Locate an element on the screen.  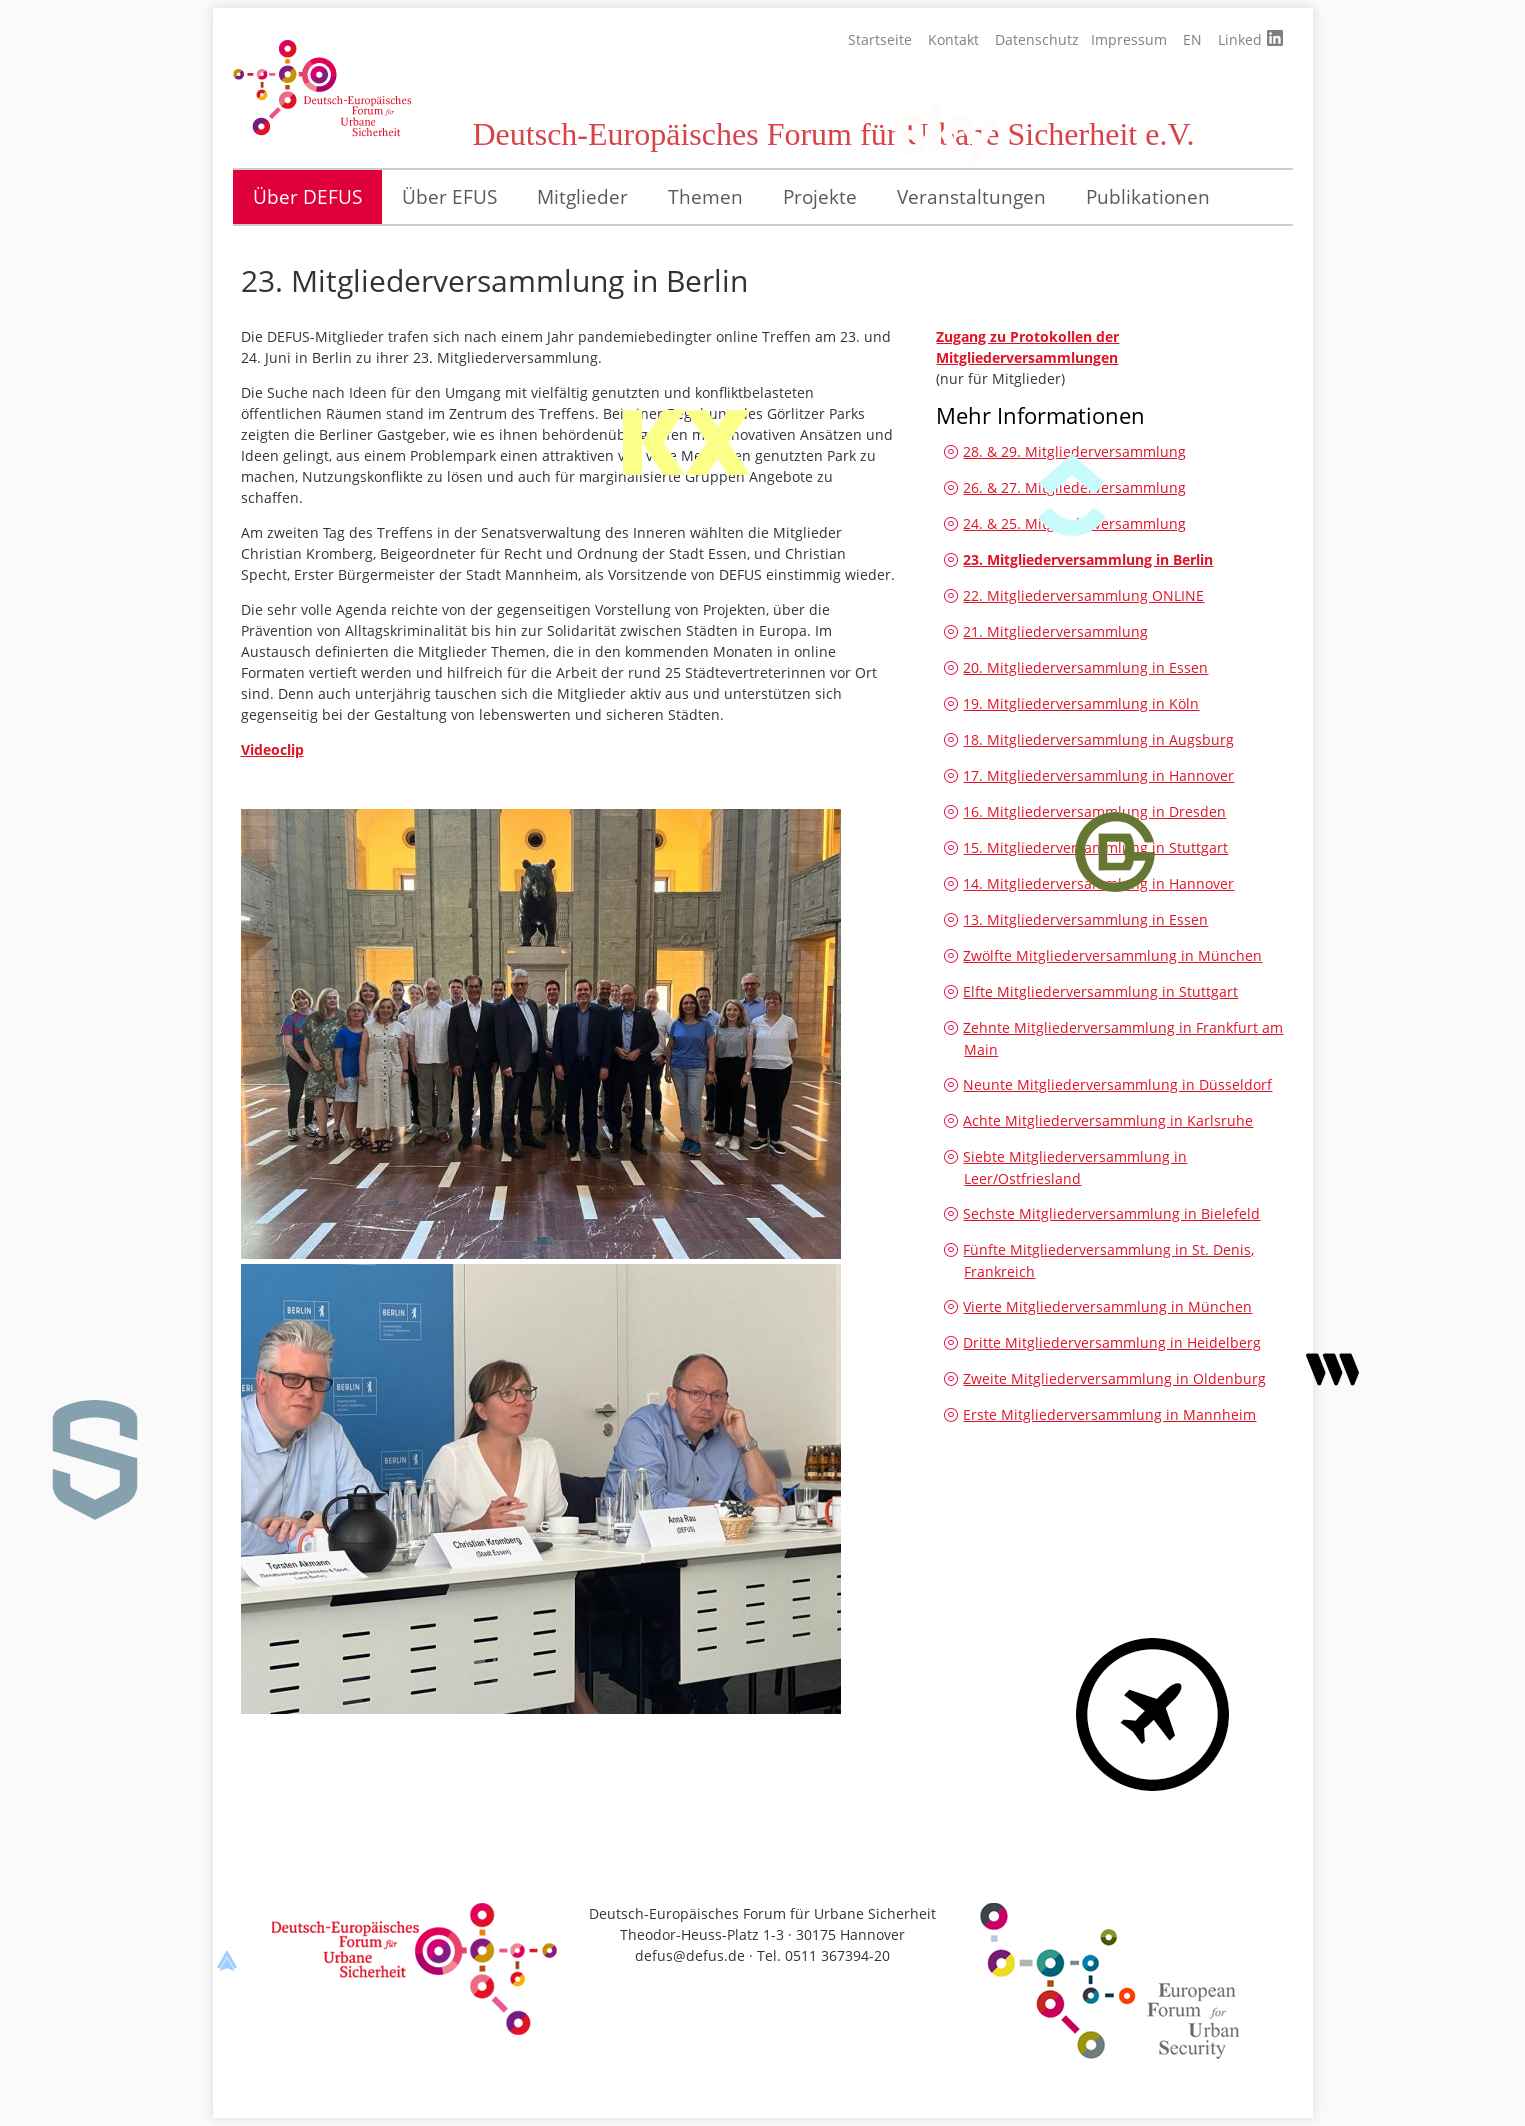
open android auto app is located at coordinates (227, 1961).